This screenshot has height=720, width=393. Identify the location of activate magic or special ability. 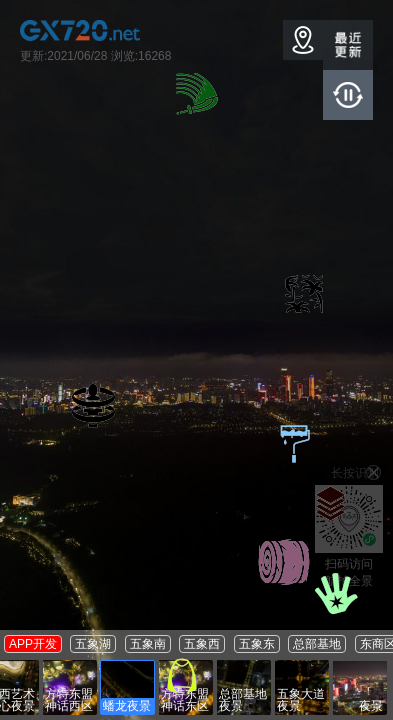
(336, 594).